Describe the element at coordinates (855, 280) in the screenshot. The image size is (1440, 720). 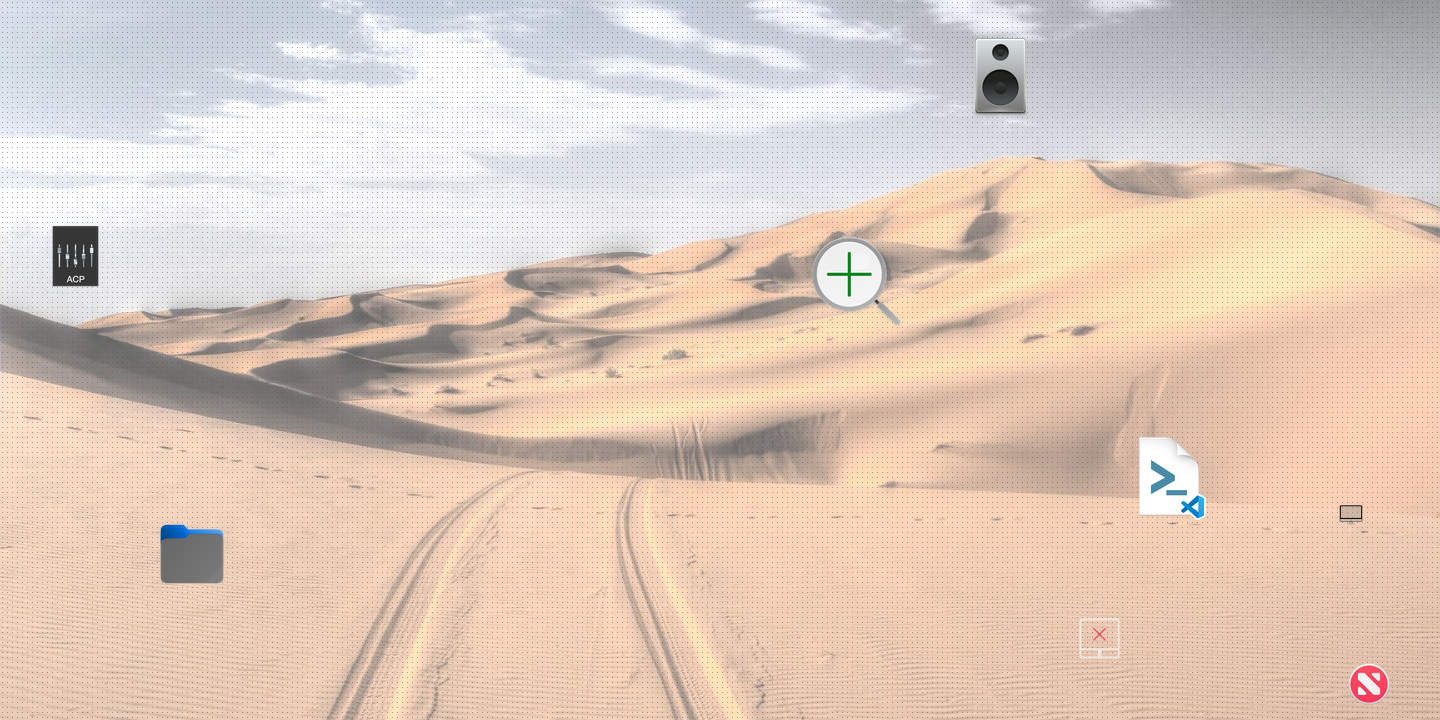
I see `zoom in on the current view` at that location.